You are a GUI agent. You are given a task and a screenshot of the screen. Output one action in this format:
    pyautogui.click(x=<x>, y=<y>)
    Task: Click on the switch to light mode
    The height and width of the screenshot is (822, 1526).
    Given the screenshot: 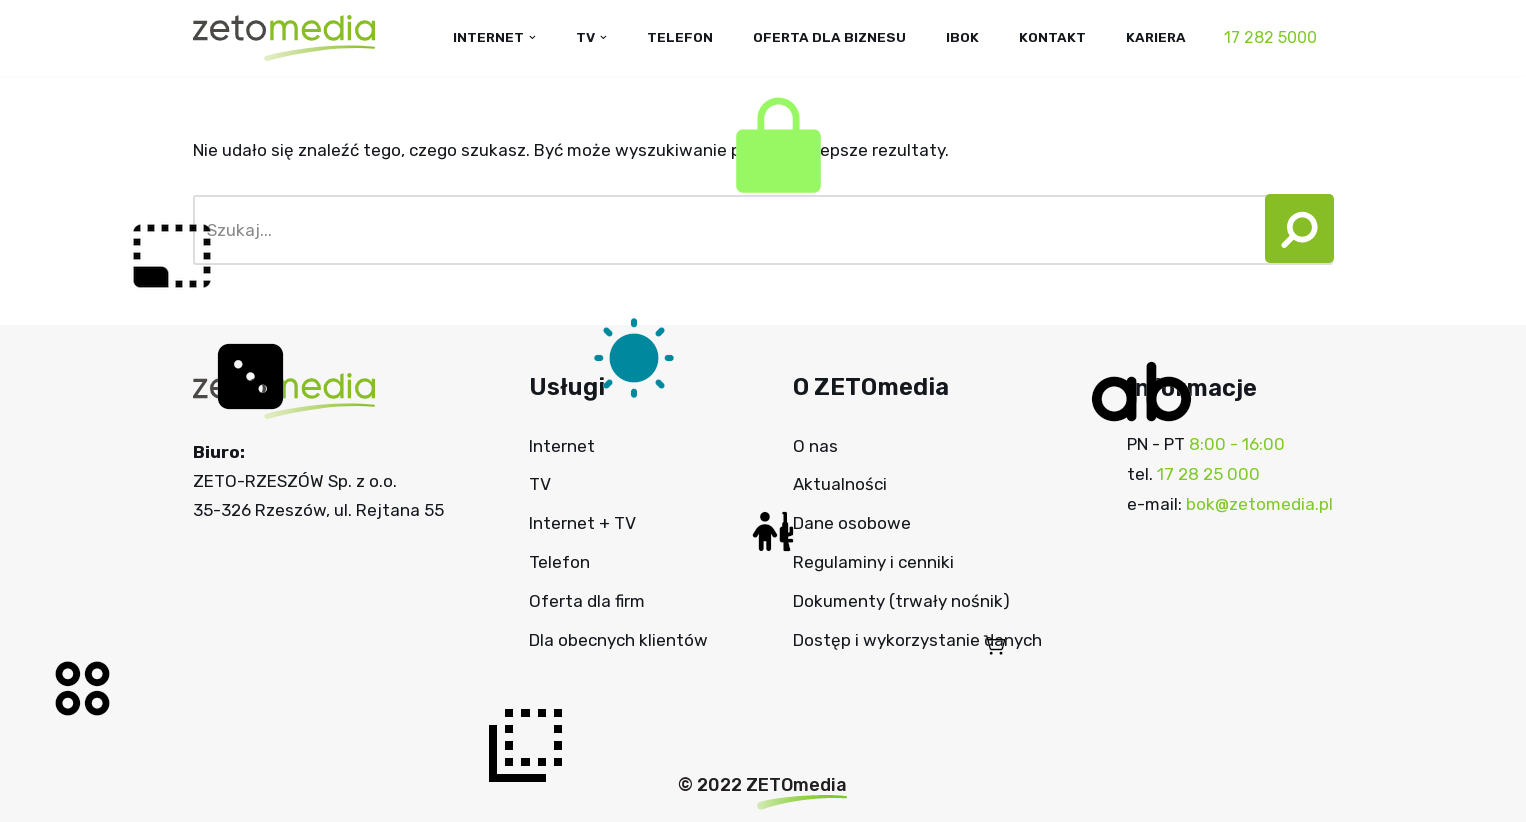 What is the action you would take?
    pyautogui.click(x=634, y=358)
    